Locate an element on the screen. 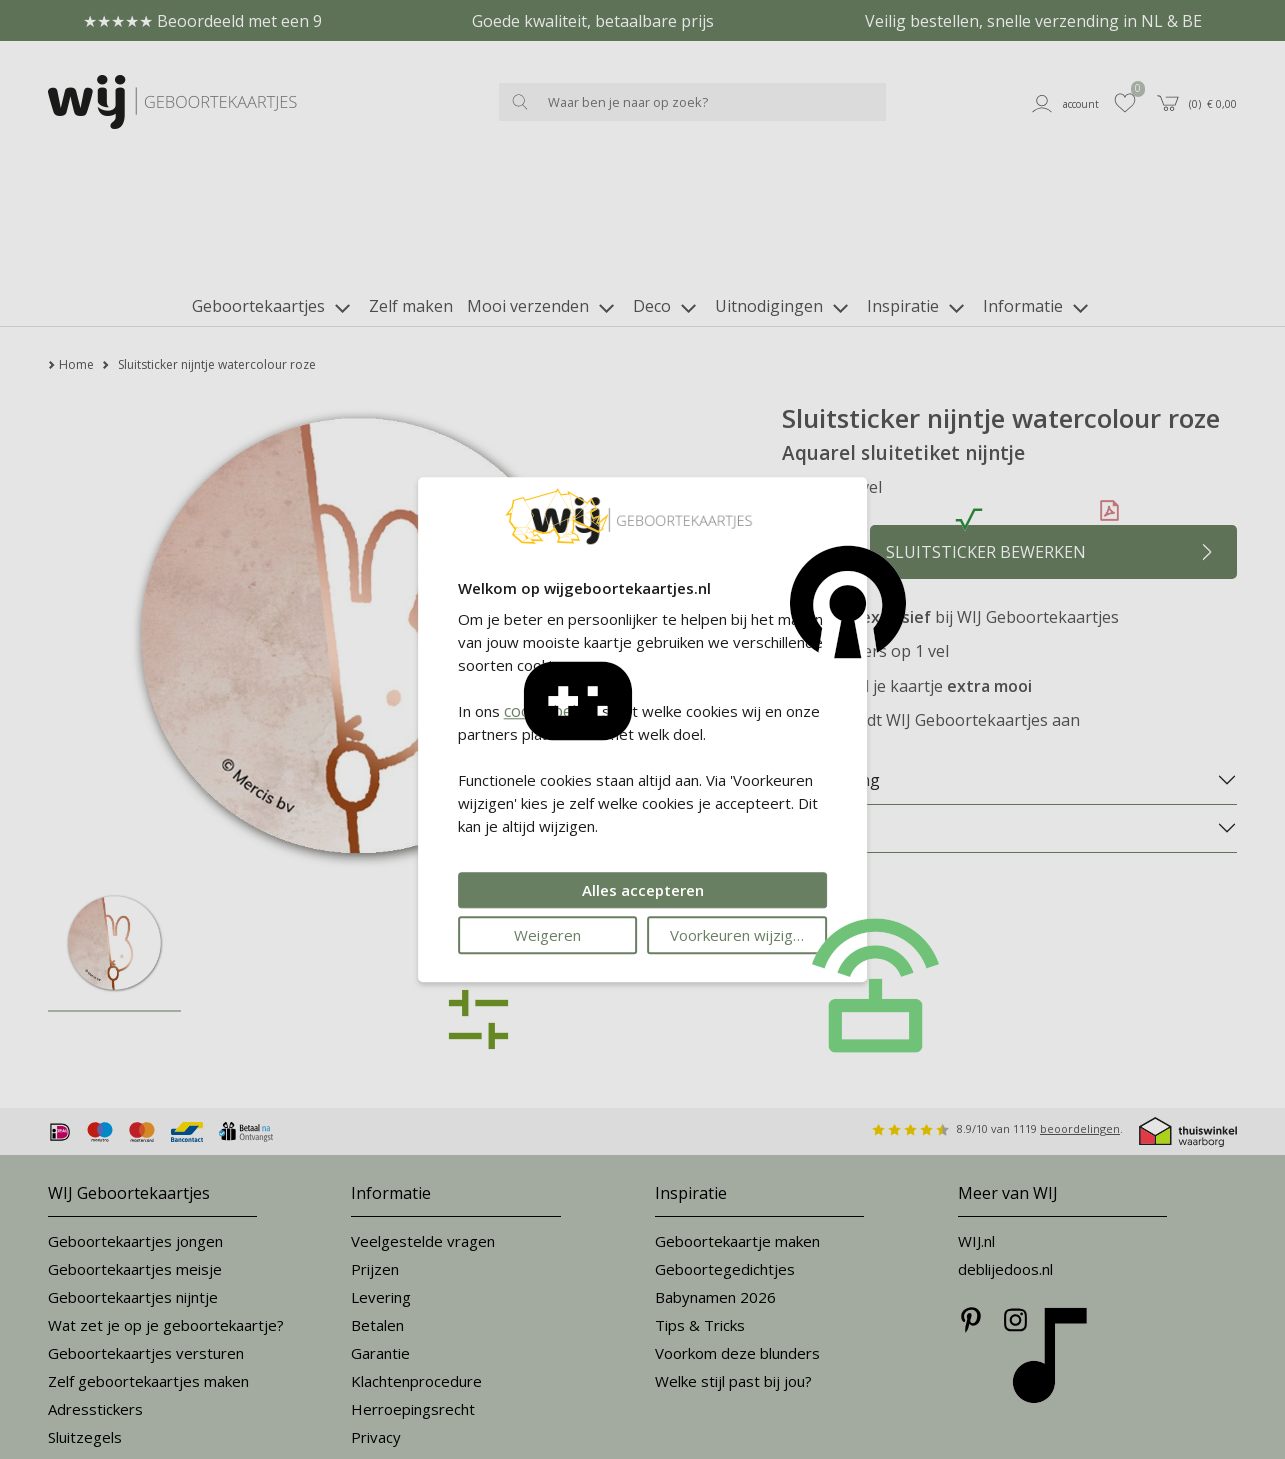  access router or network settings is located at coordinates (875, 985).